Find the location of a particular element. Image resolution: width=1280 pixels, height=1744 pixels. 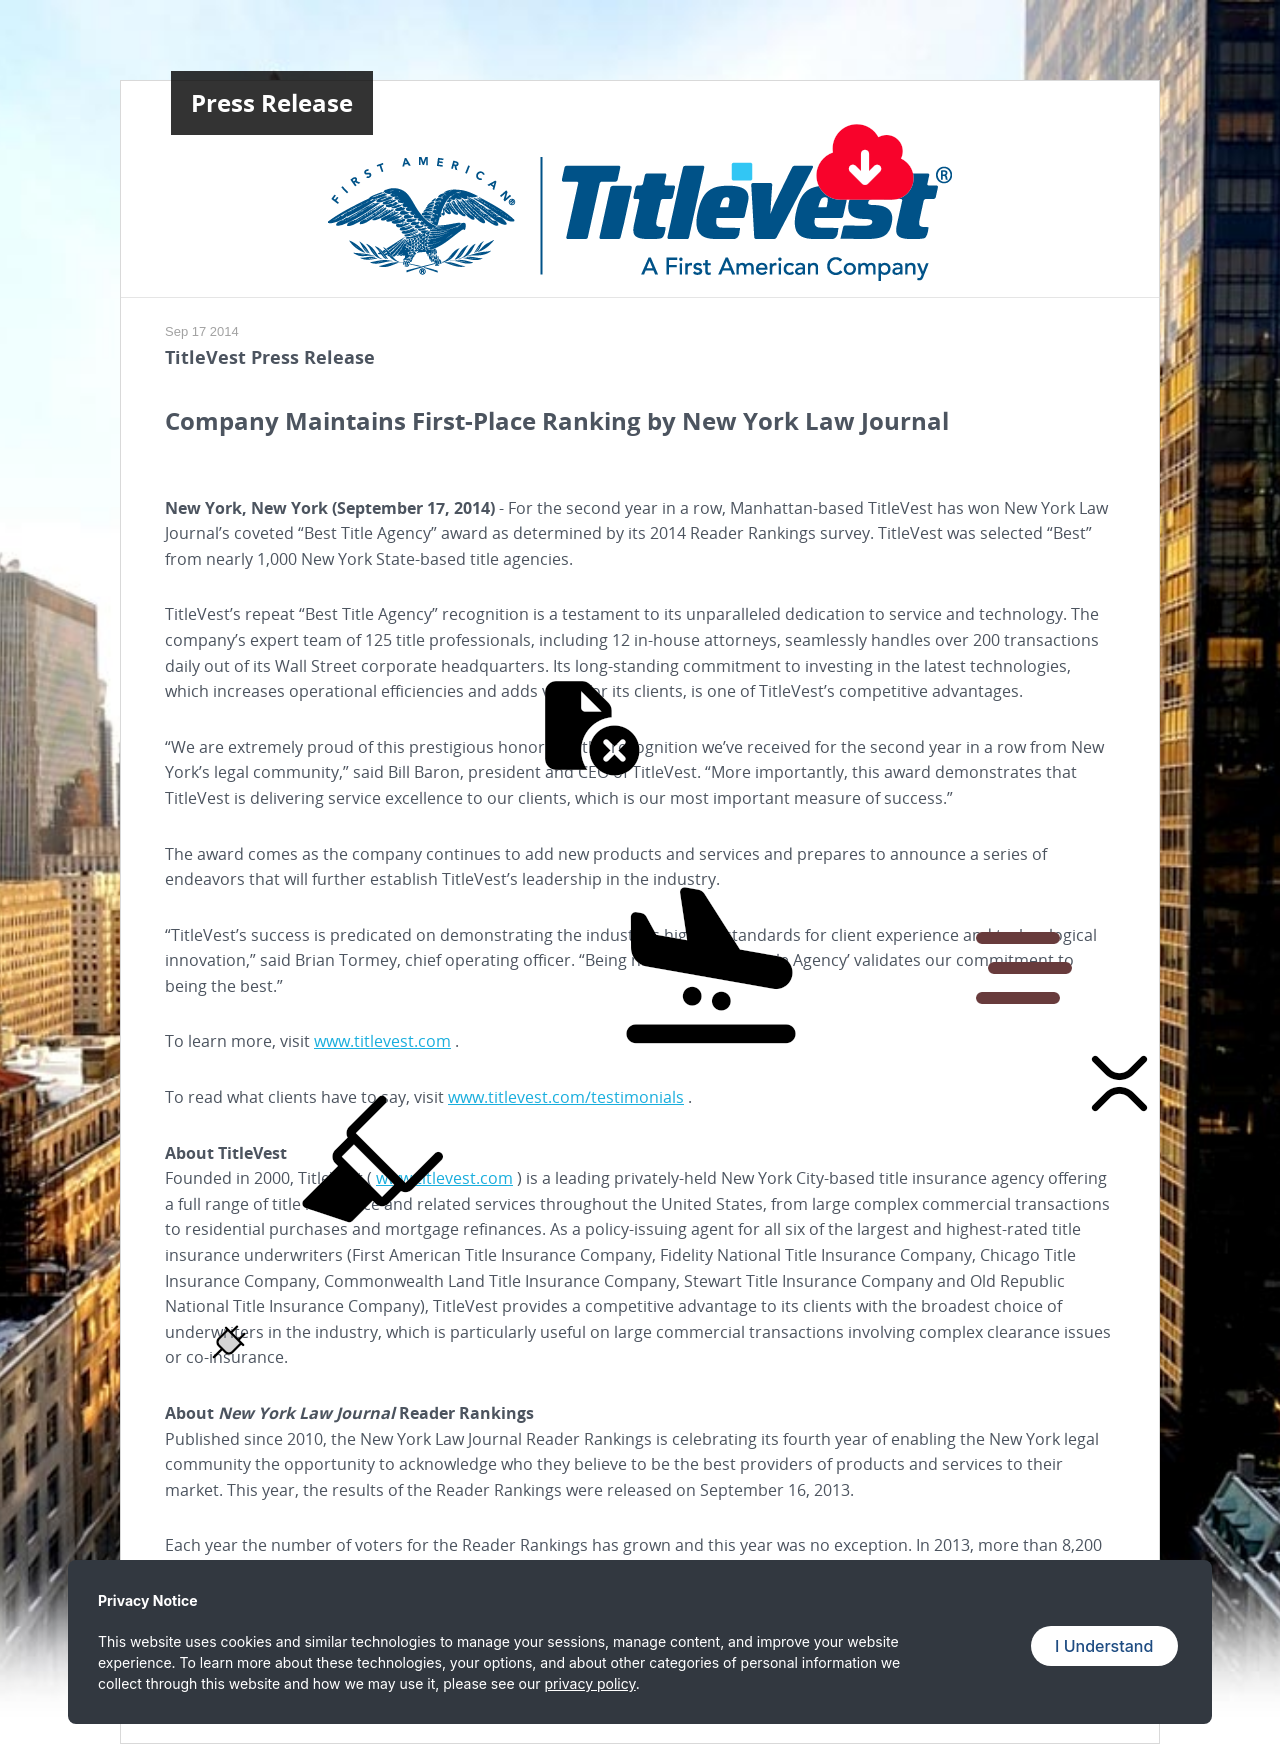

indicates incoming or arriving flight is located at coordinates (711, 968).